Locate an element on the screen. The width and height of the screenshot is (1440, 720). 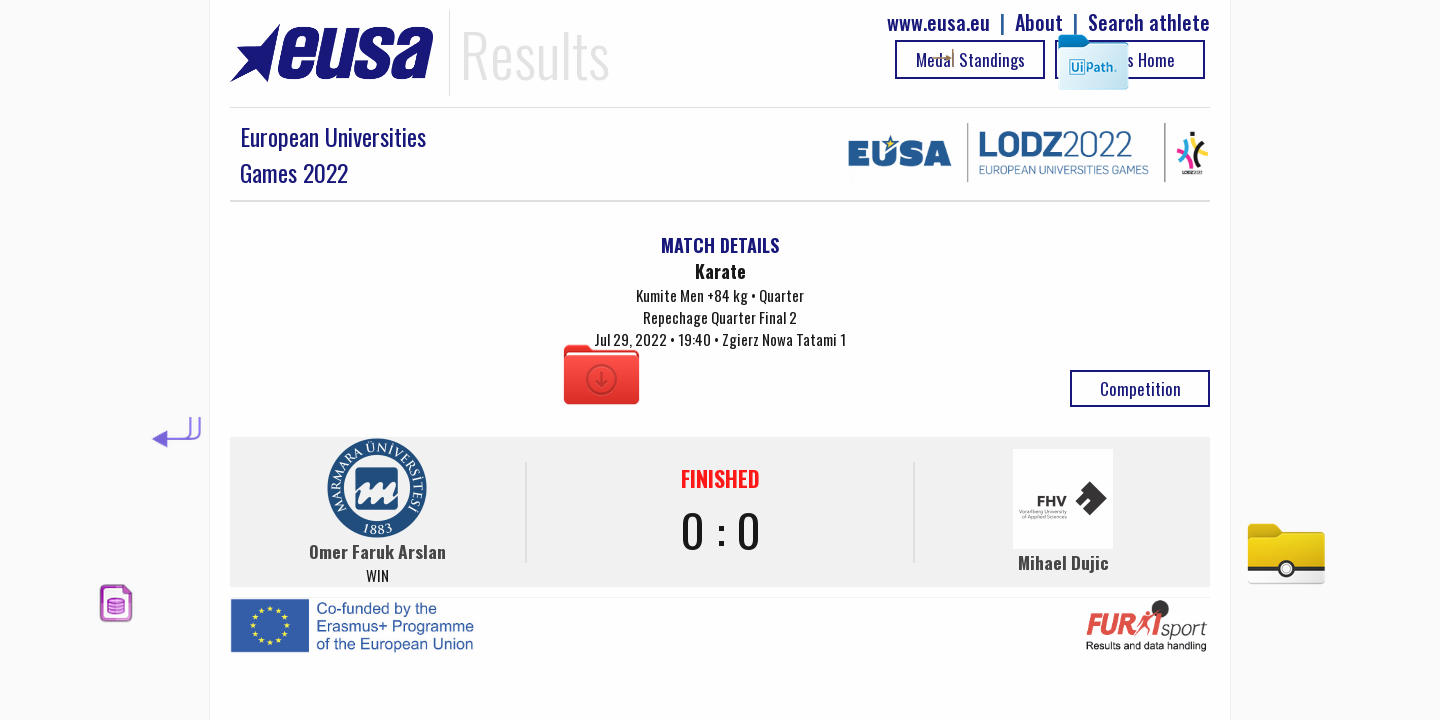
open folder containing Pokémon-related files is located at coordinates (1286, 556).